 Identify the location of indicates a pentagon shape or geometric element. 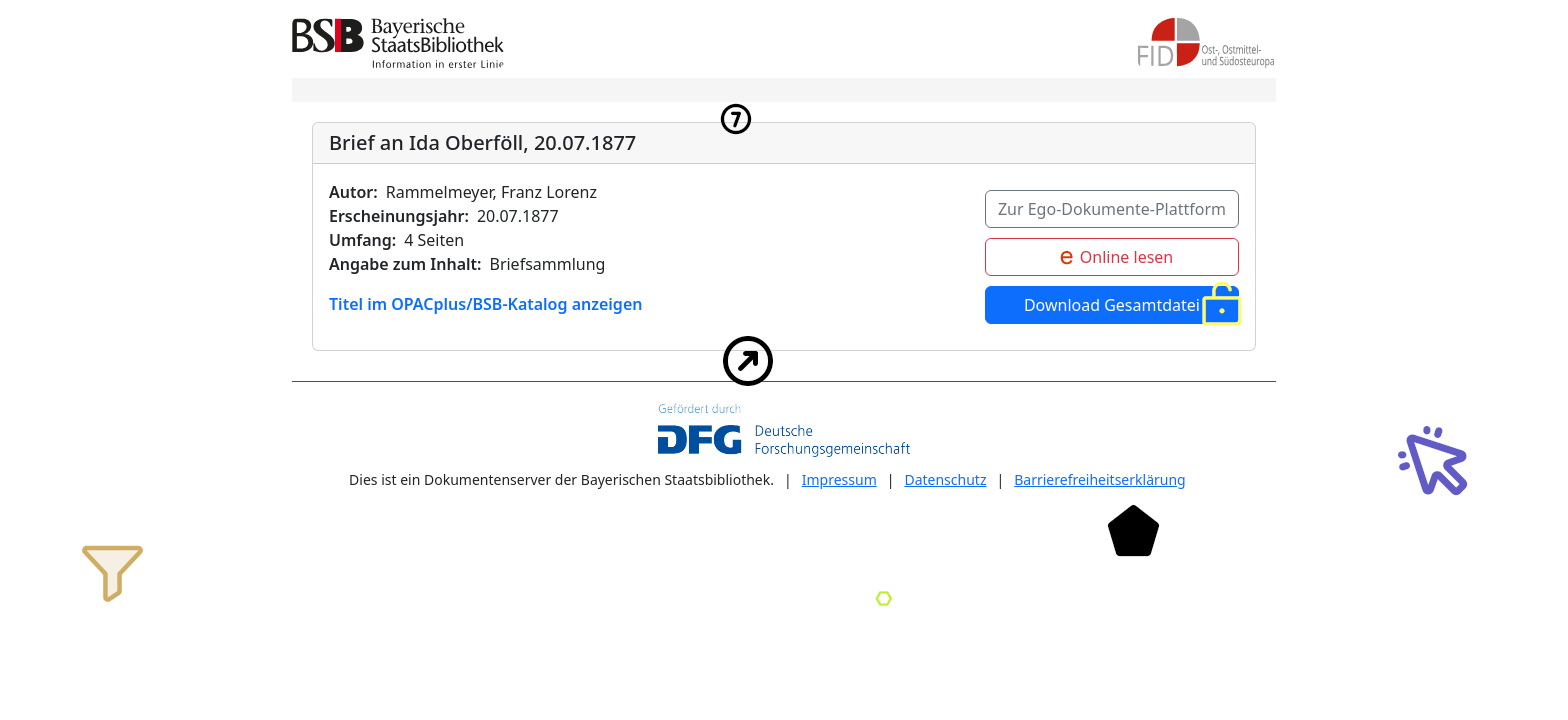
(1133, 532).